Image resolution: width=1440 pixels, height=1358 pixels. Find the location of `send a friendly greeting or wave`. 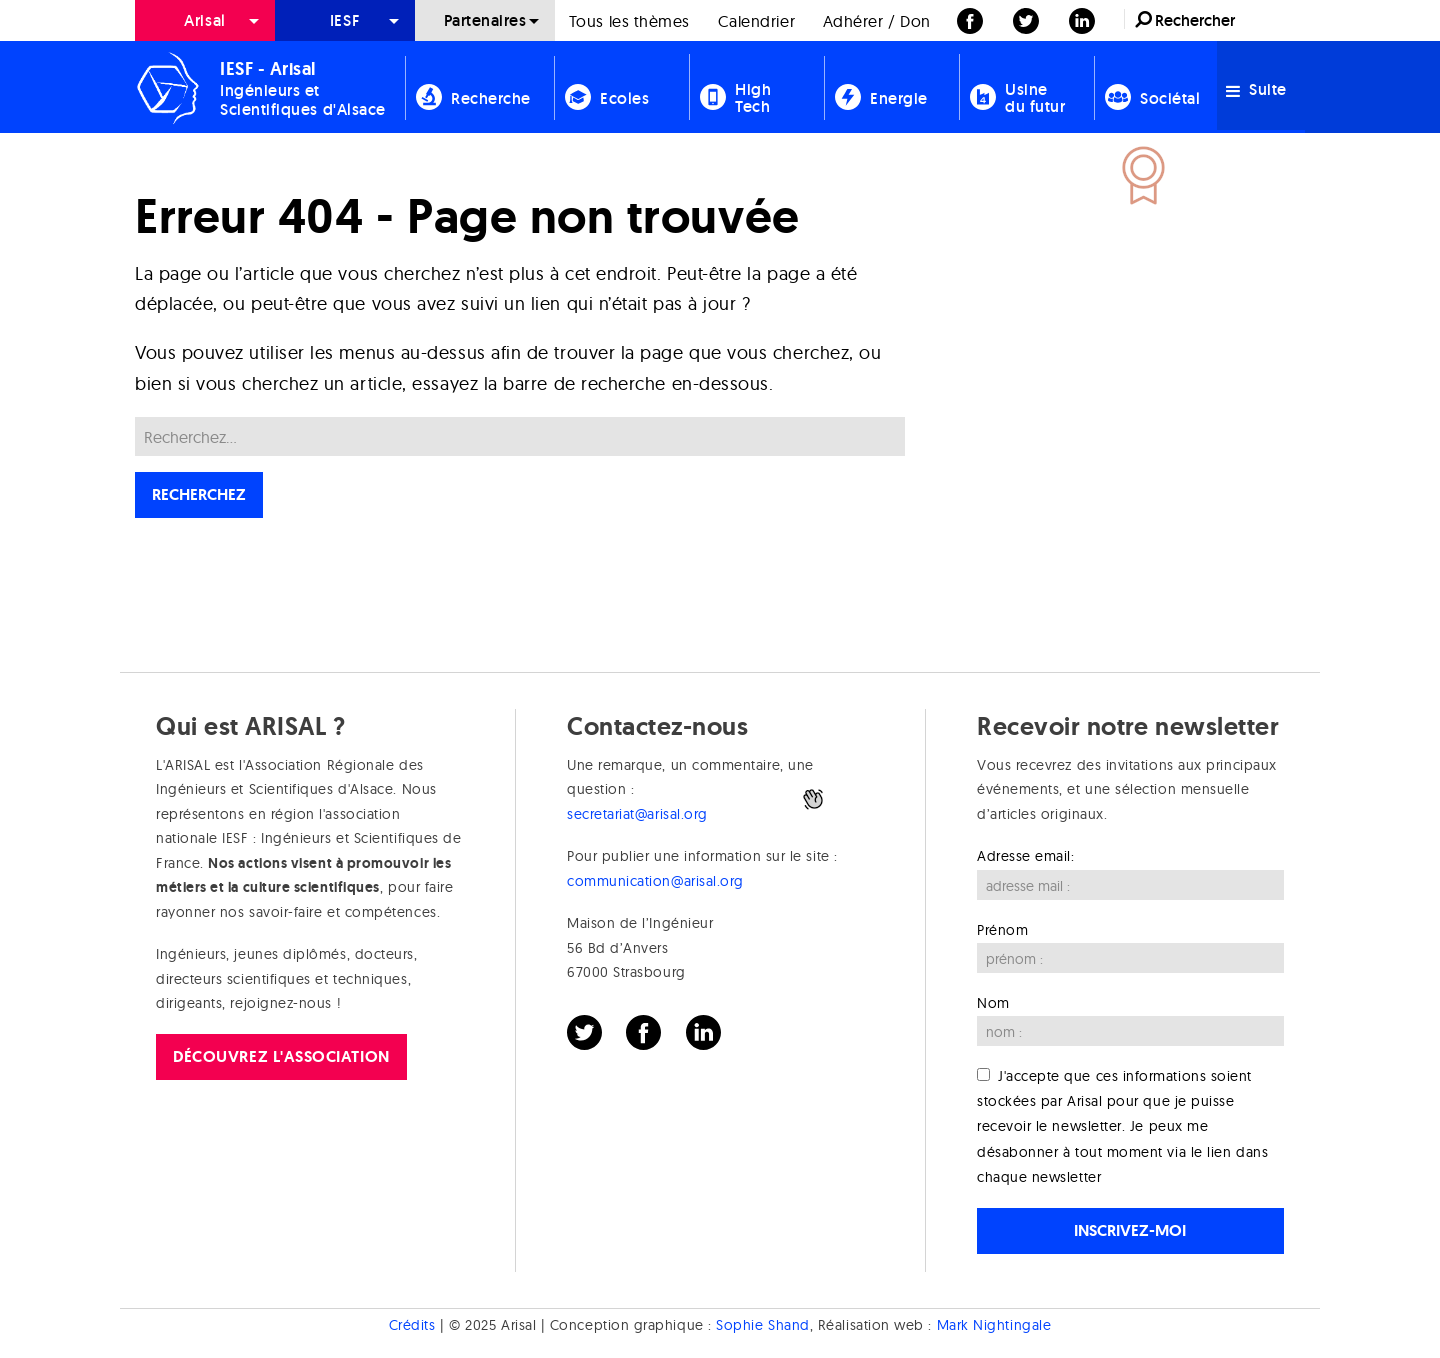

send a friendly greeting or wave is located at coordinates (813, 799).